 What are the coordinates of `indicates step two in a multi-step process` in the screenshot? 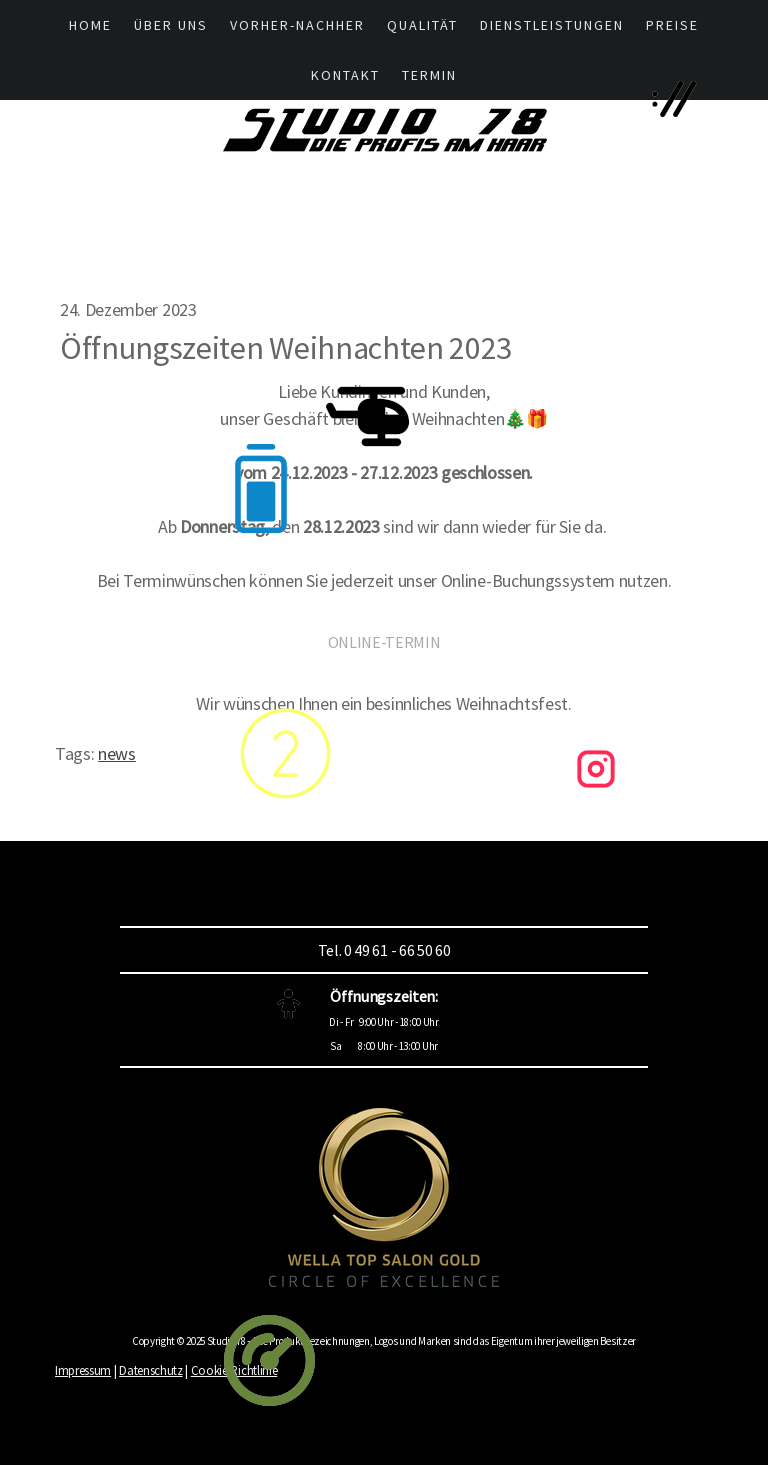 It's located at (285, 753).